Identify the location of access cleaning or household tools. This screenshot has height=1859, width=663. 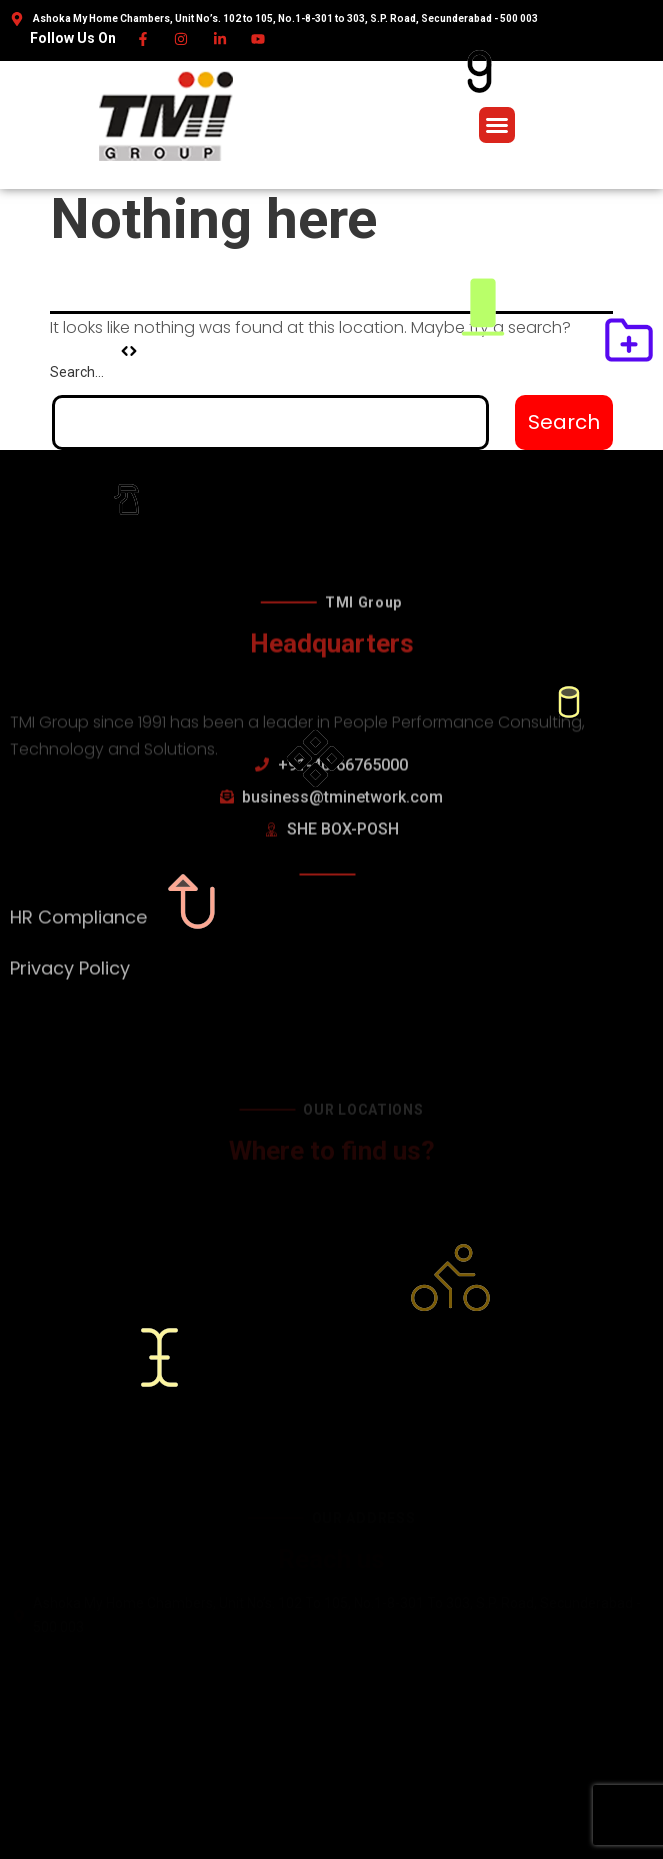
(127, 499).